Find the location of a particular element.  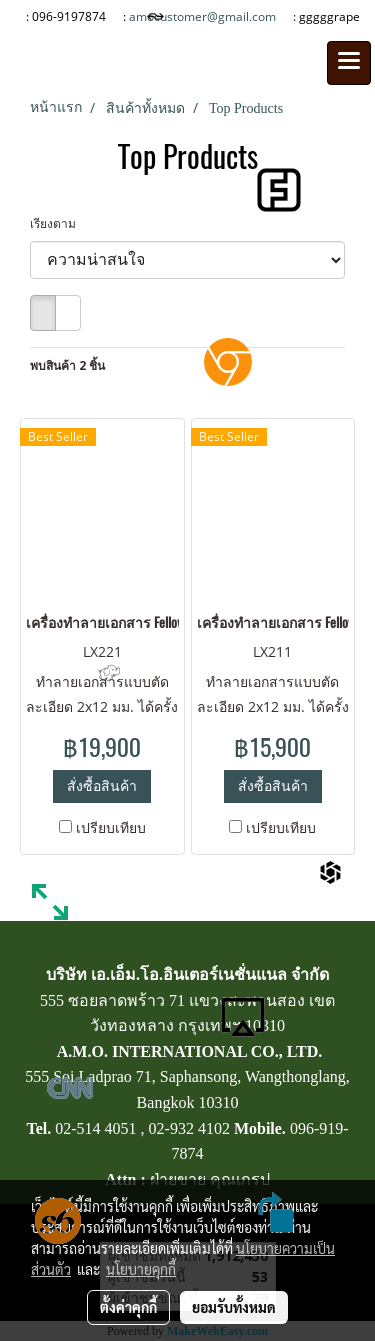

open the Nederlandse Spoorwegen (NS) Dutch railways app is located at coordinates (155, 16).